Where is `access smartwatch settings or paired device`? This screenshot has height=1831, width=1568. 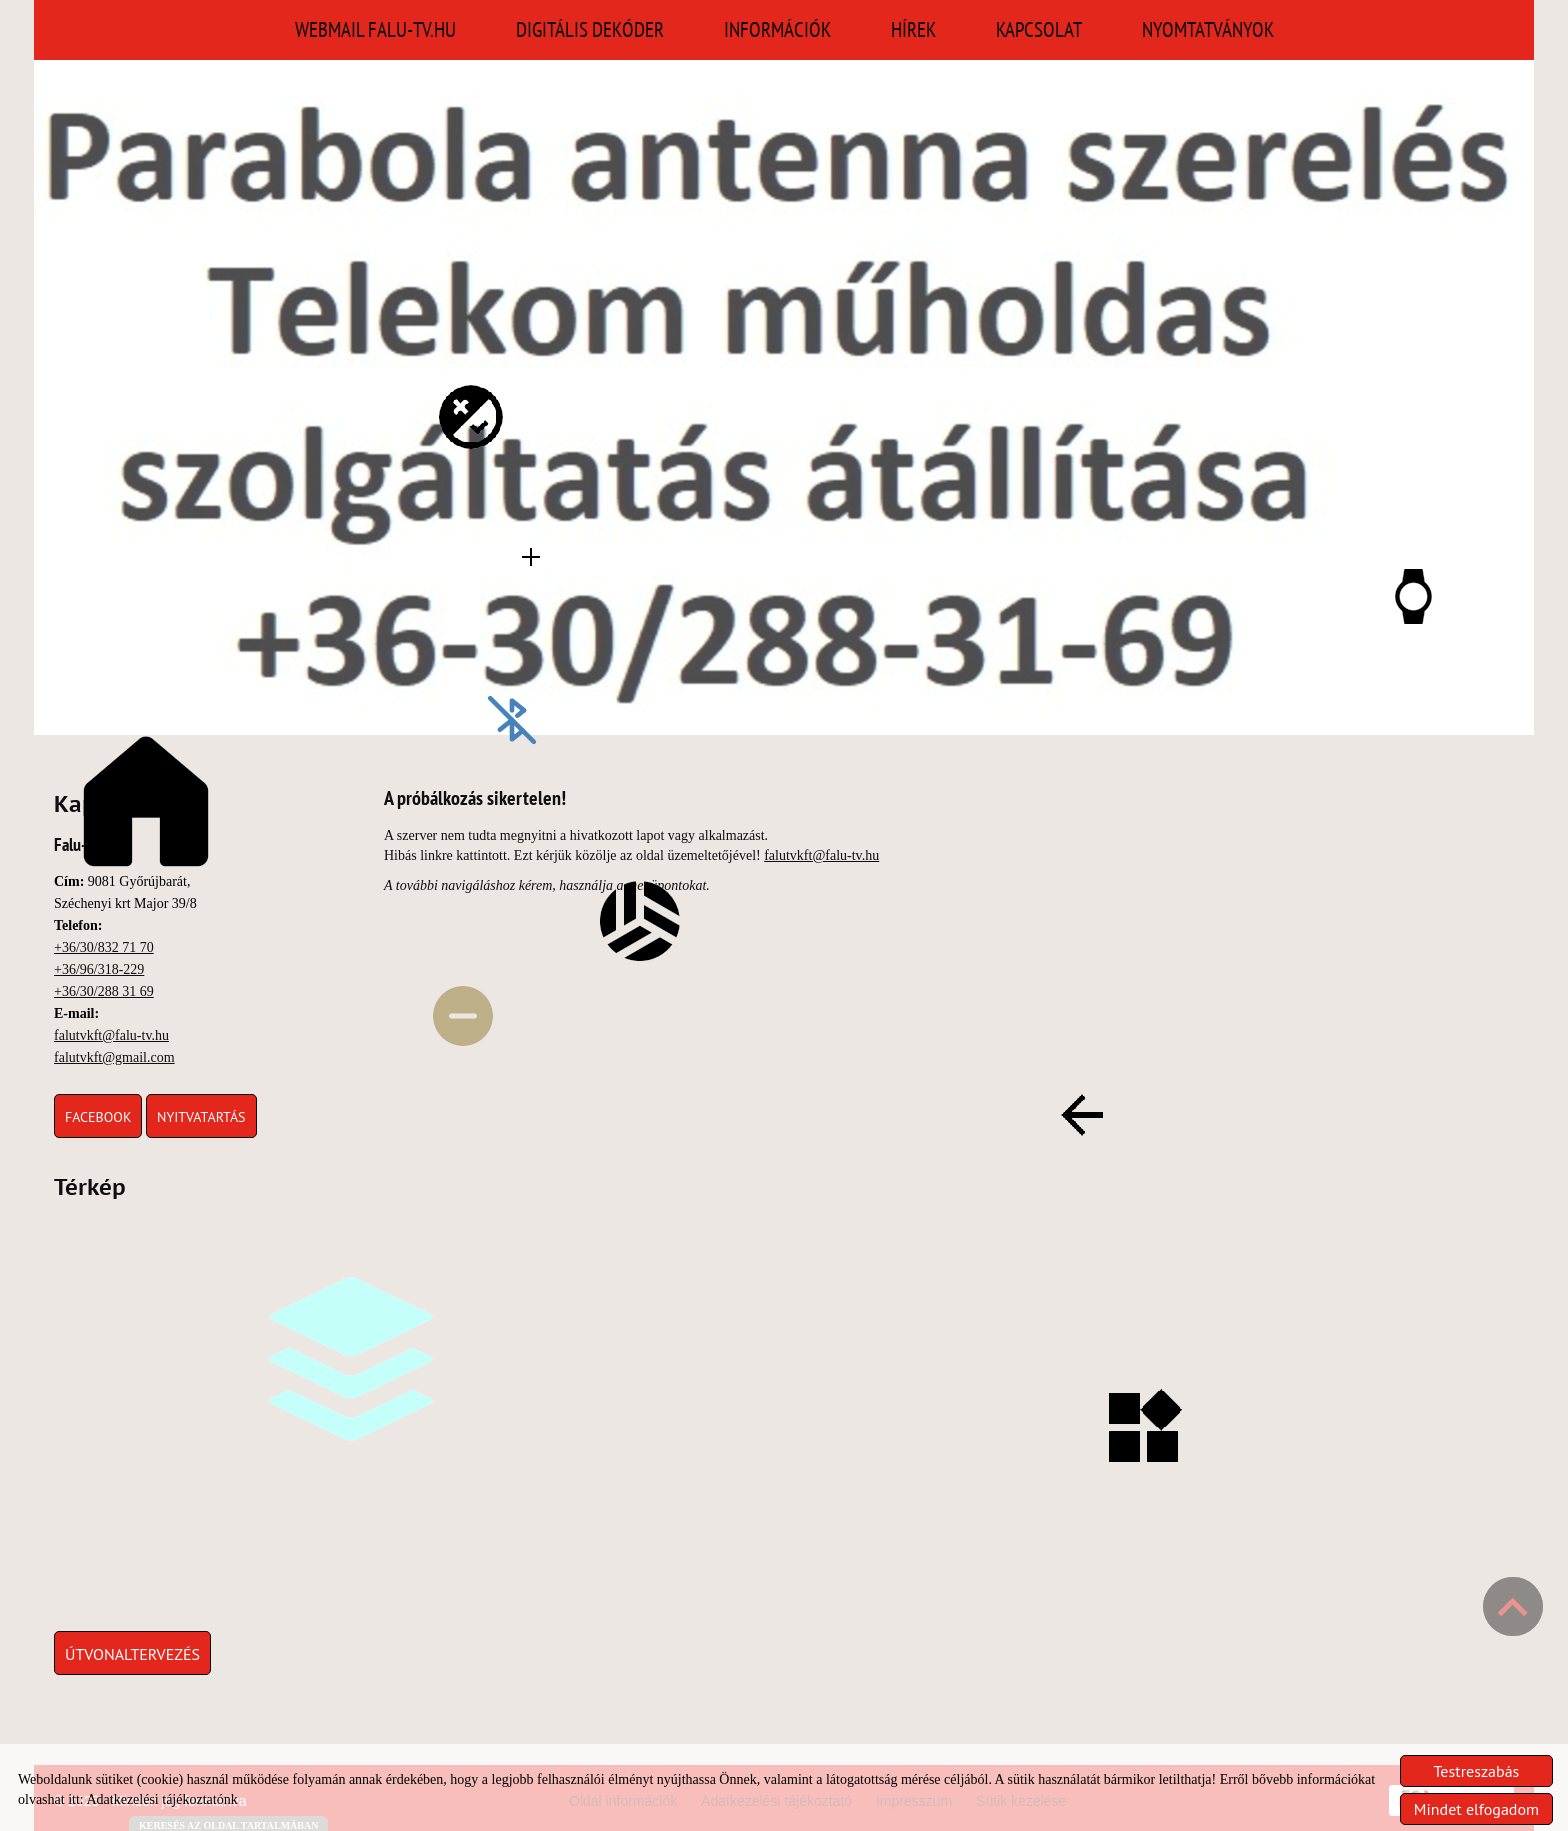
access smartwatch settings or paired device is located at coordinates (1413, 596).